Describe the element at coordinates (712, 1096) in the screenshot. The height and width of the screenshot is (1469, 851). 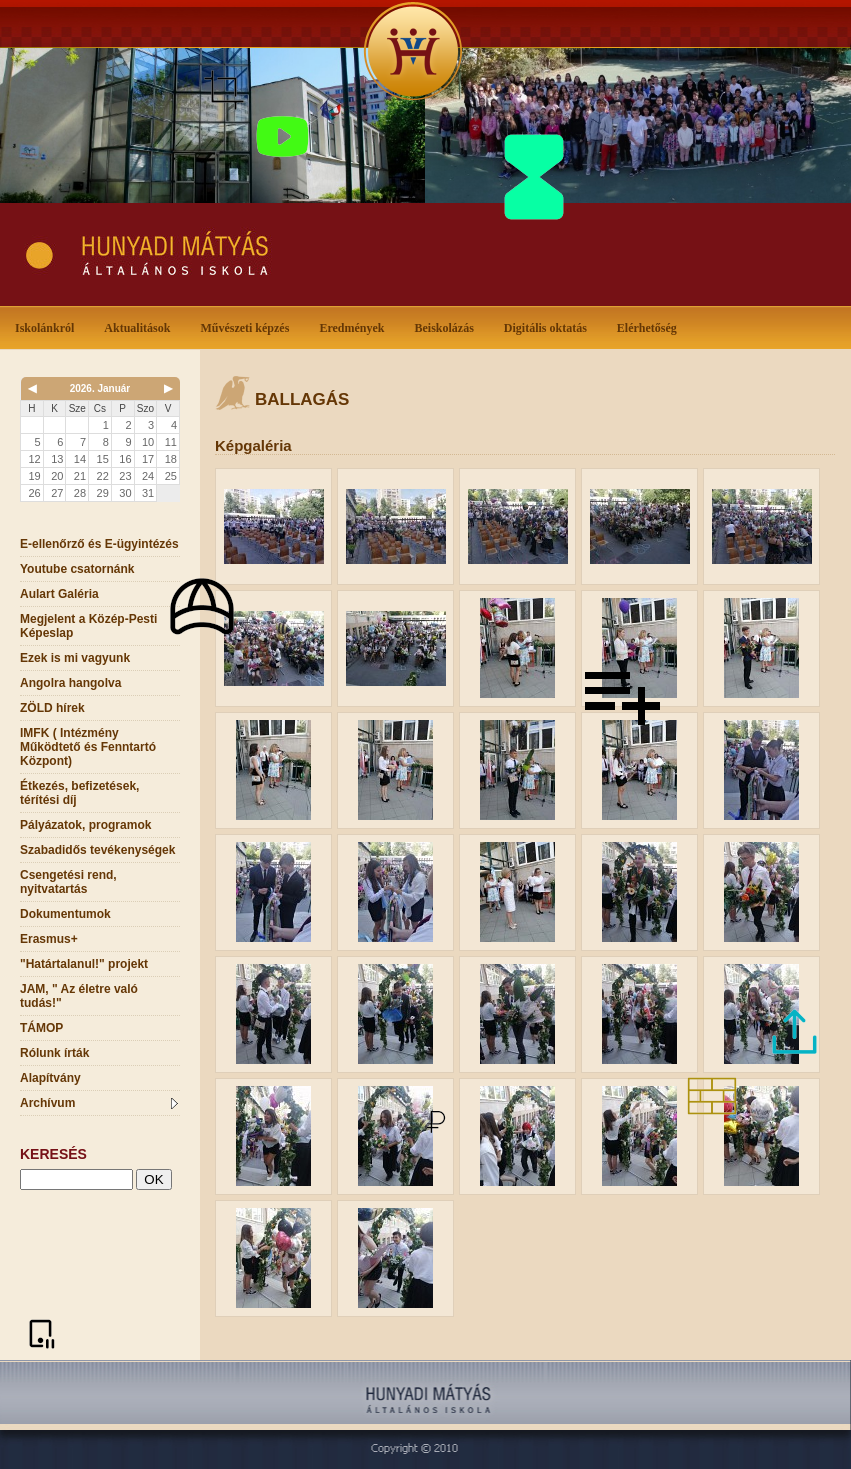
I see `view or edit wall layout` at that location.